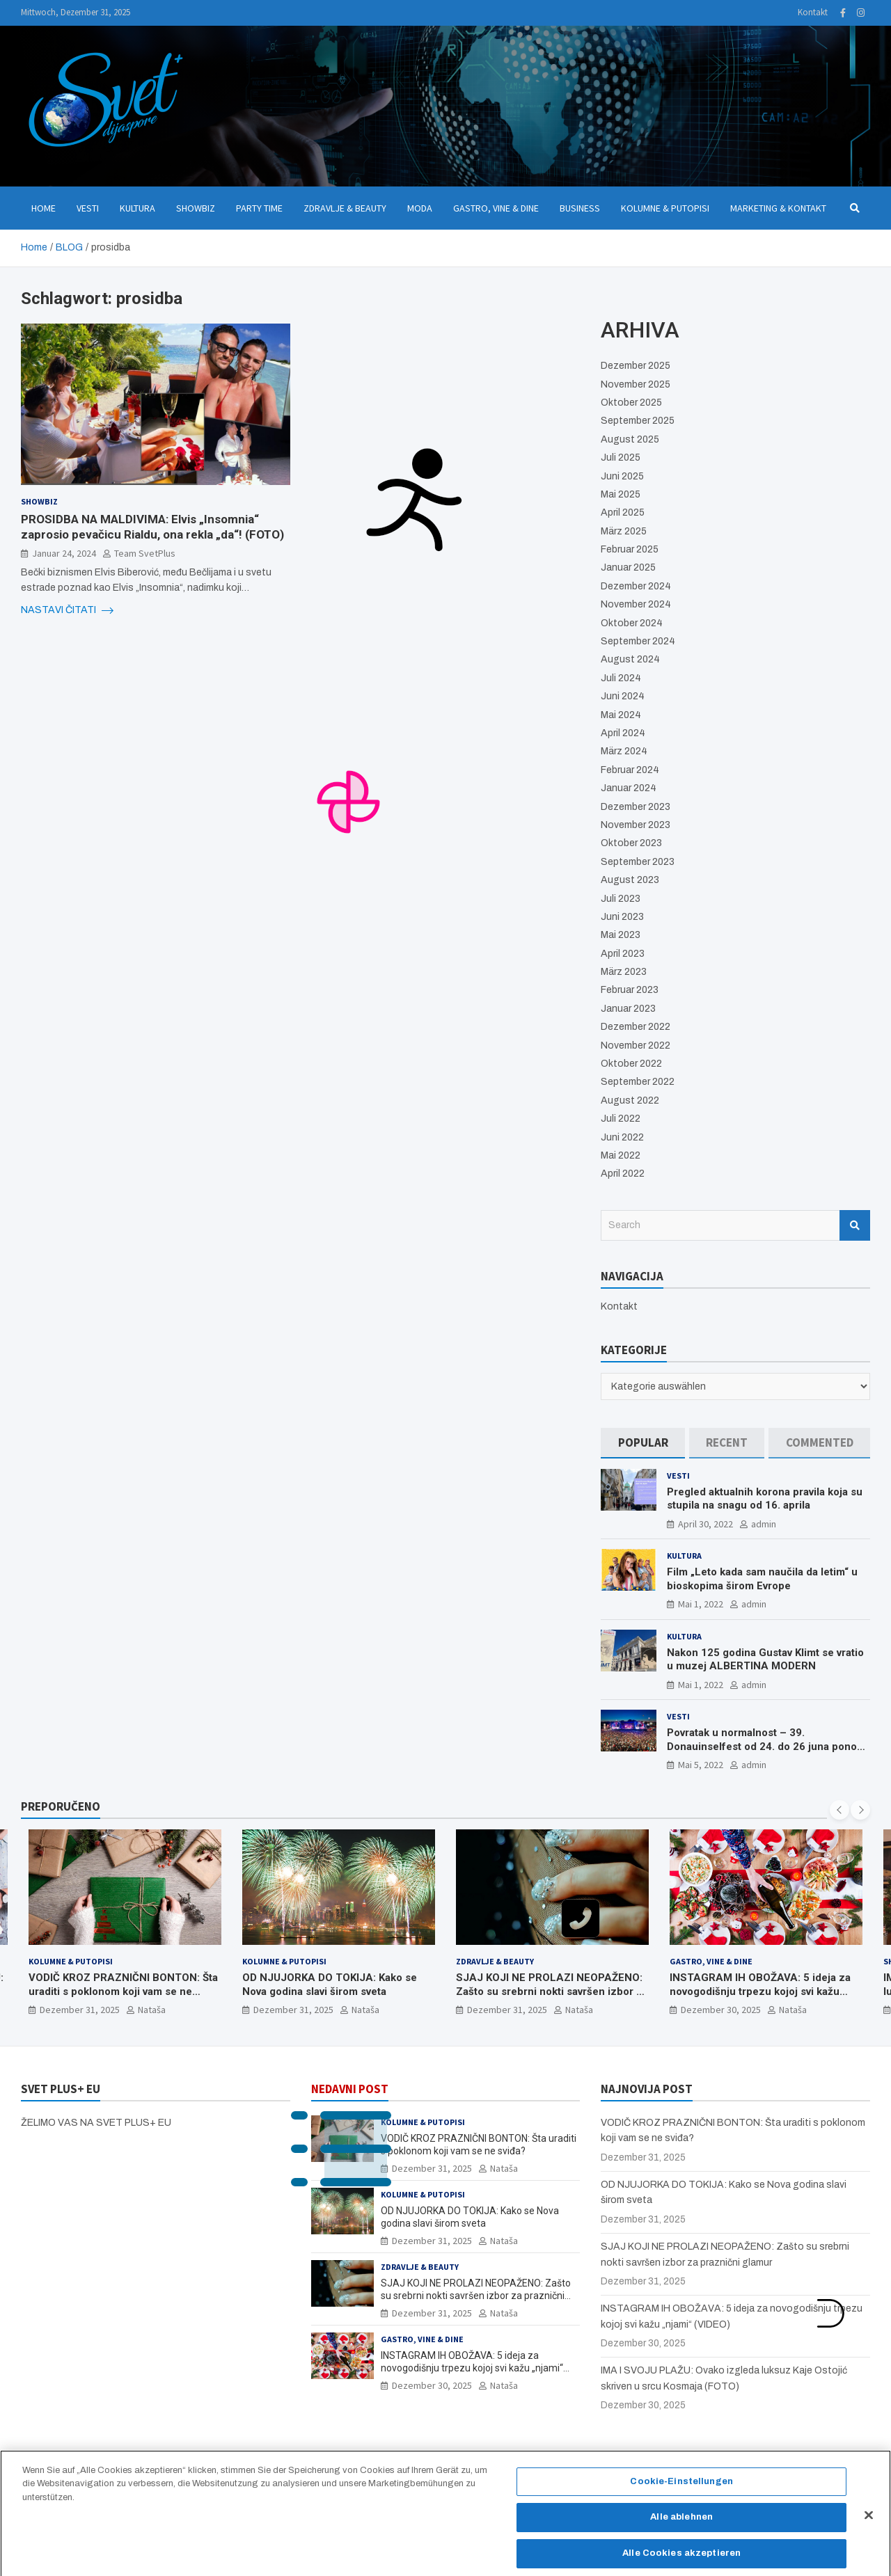 Image resolution: width=891 pixels, height=2576 pixels. What do you see at coordinates (828, 2313) in the screenshot?
I see `indicates a proper superset relationship in mathematical notation` at bounding box center [828, 2313].